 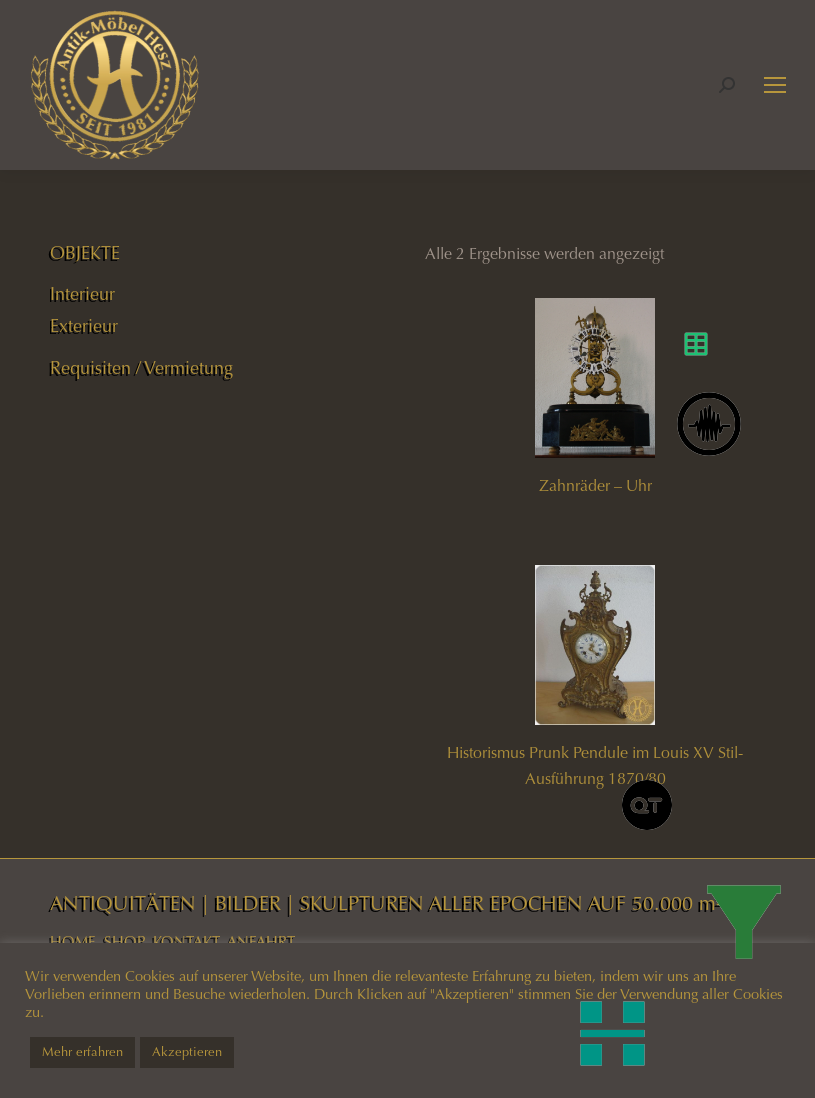 What do you see at coordinates (709, 424) in the screenshot?
I see `creative commons sampling license indicator` at bounding box center [709, 424].